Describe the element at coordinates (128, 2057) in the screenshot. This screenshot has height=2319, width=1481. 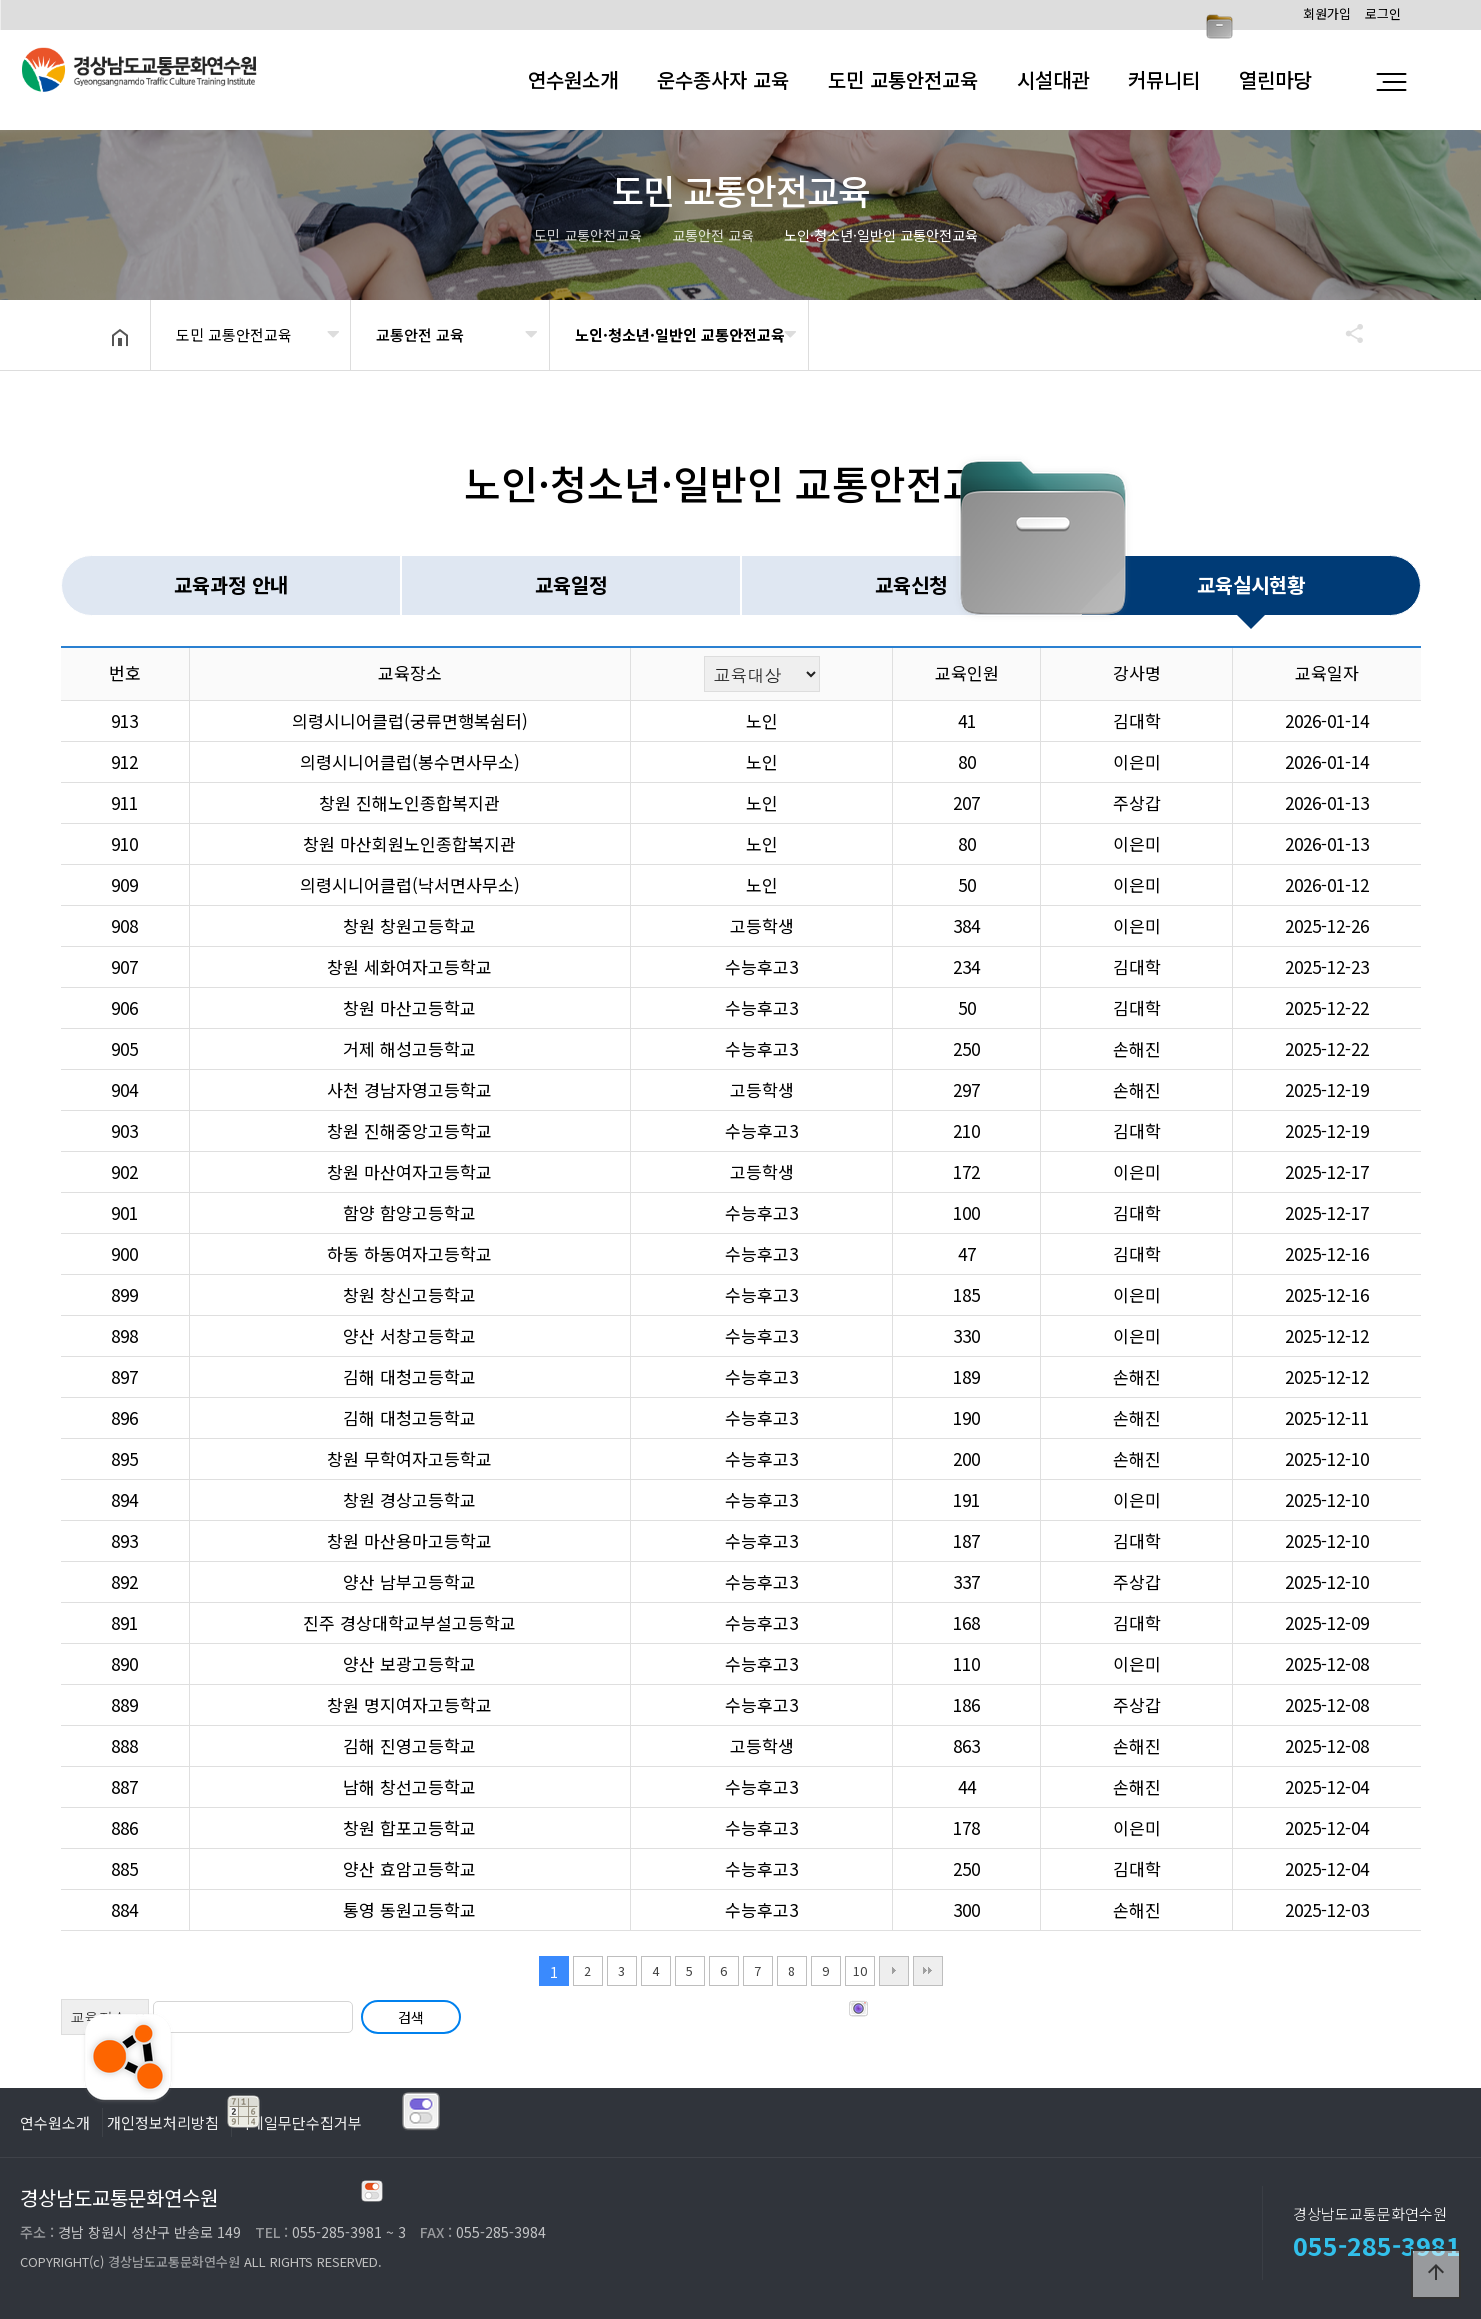
I see `launch BeamNG.drive vehicle simulation game` at that location.